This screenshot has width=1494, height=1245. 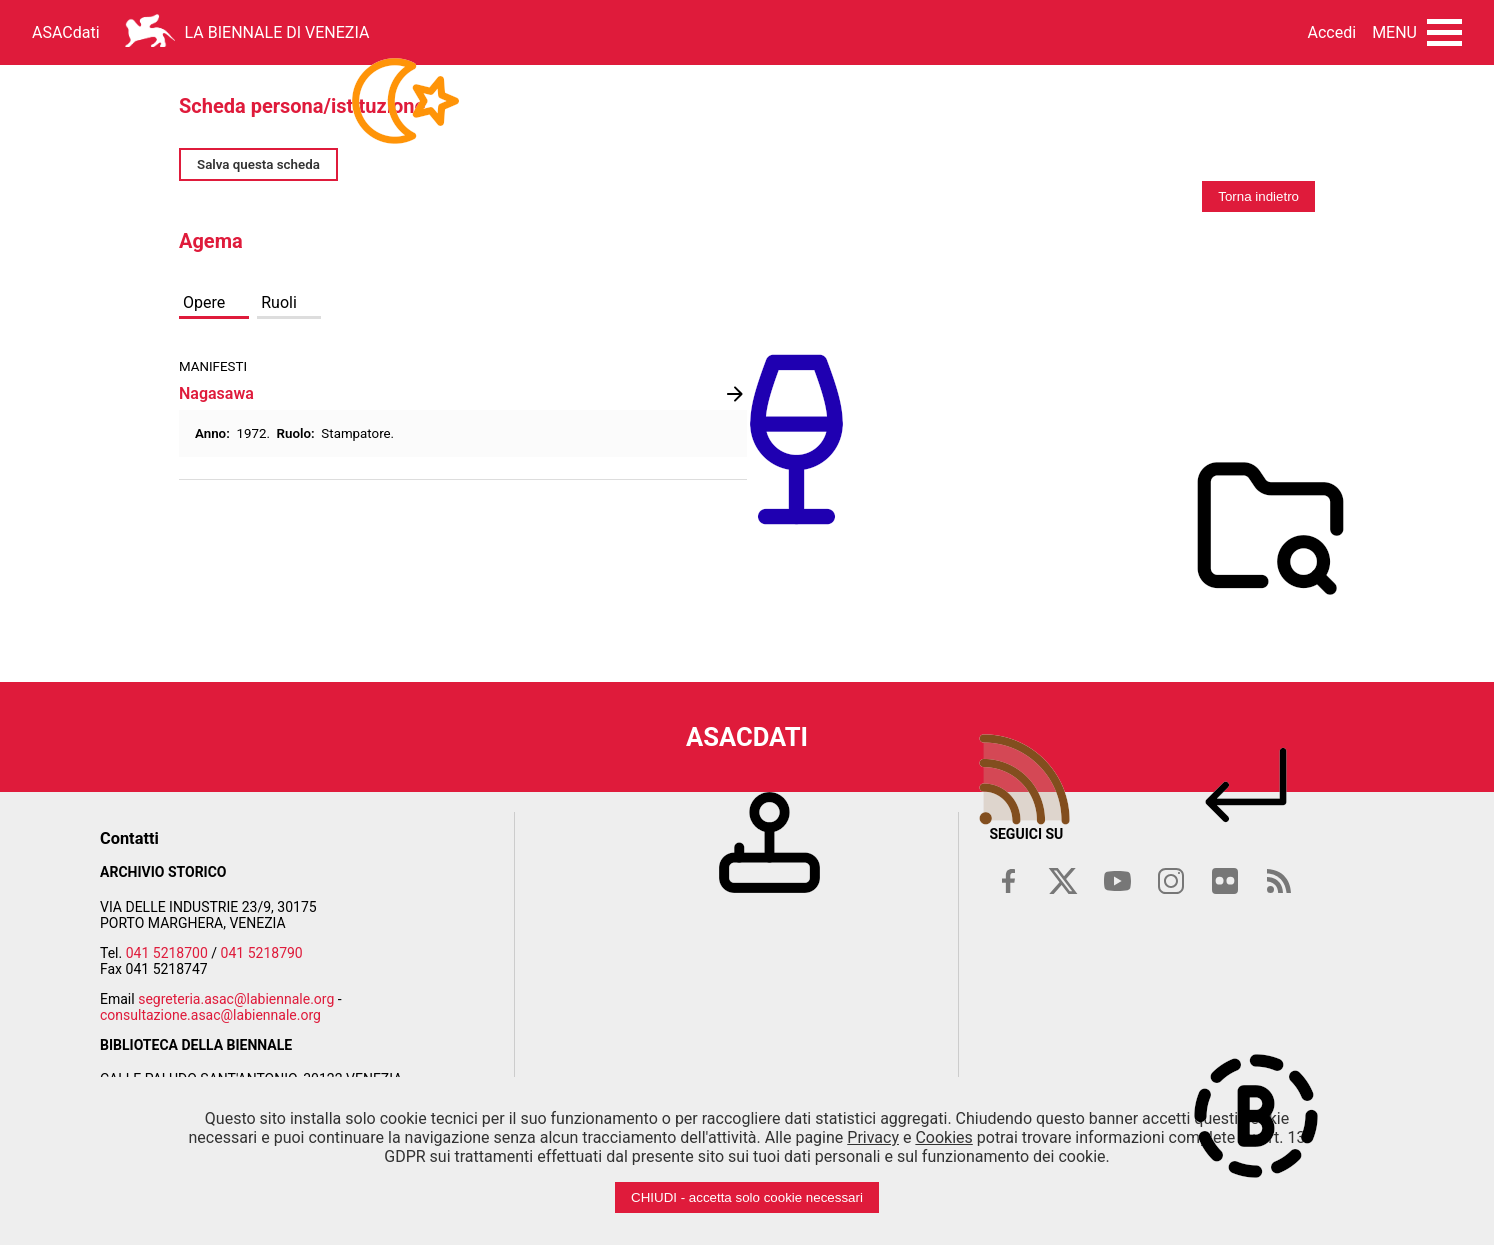 I want to click on browse wine selection or menu, so click(x=796, y=439).